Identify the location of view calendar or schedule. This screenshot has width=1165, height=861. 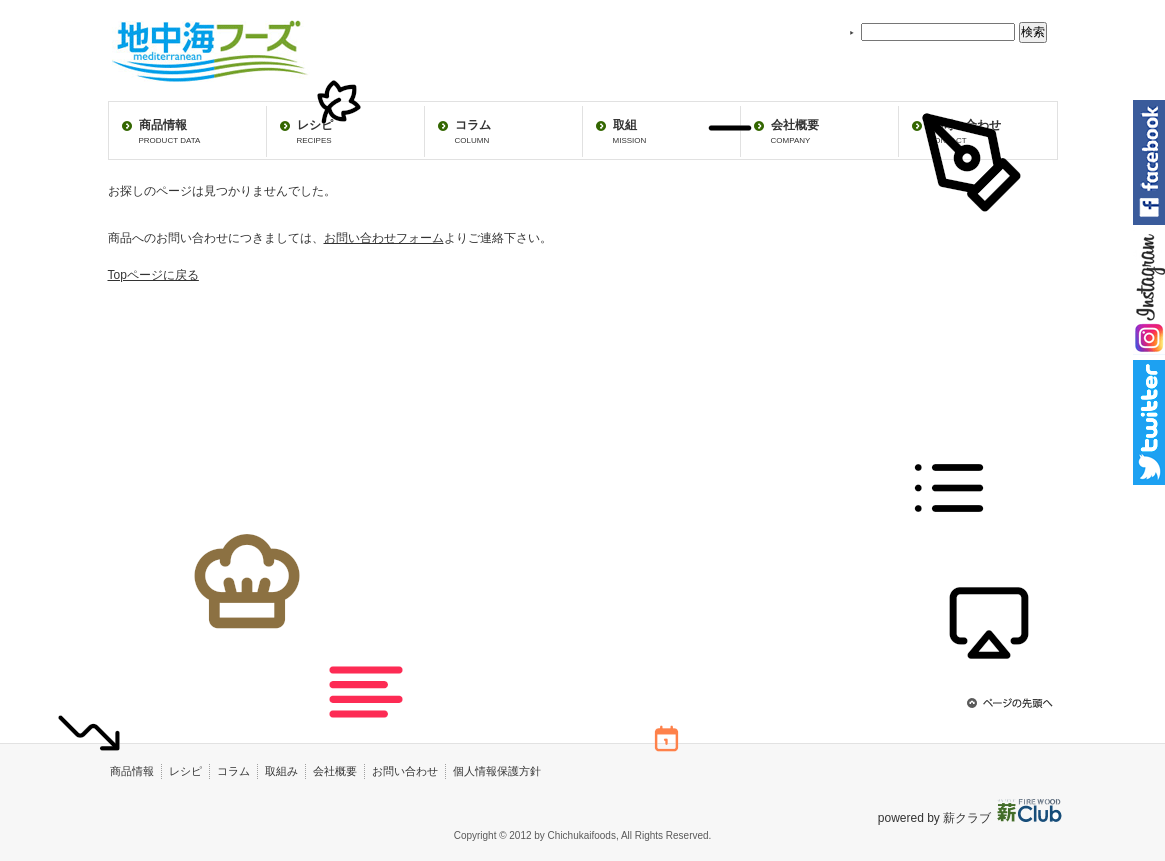
(666, 738).